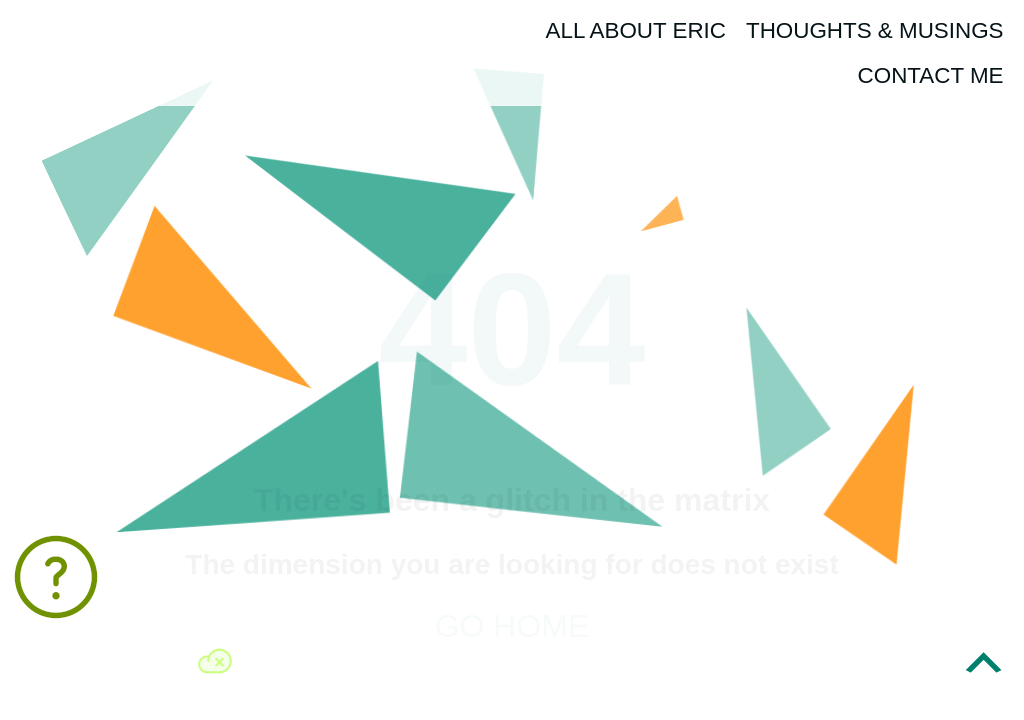 The height and width of the screenshot is (720, 1024). Describe the element at coordinates (56, 577) in the screenshot. I see `access help or support` at that location.